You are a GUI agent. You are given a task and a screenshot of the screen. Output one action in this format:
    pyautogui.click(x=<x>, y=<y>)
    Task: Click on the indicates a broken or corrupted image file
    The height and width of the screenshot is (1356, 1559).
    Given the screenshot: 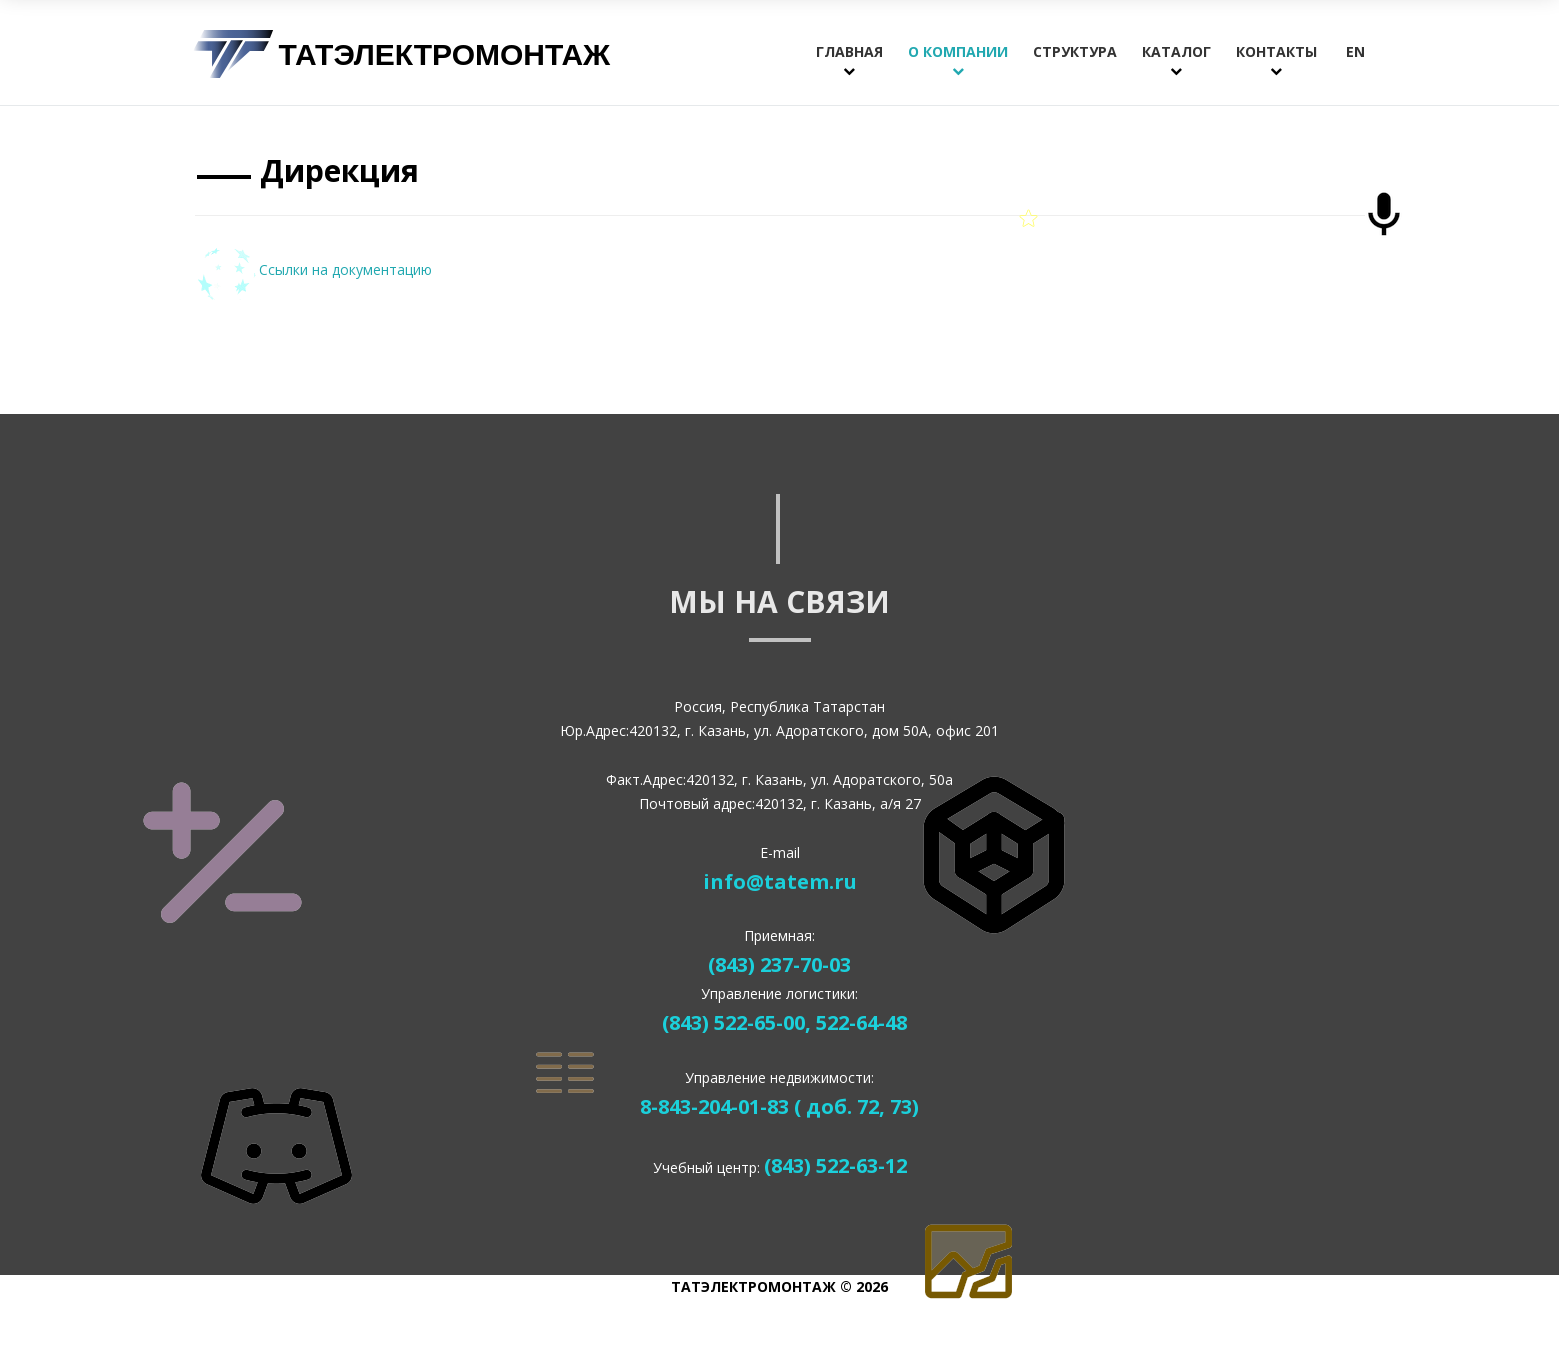 What is the action you would take?
    pyautogui.click(x=968, y=1261)
    